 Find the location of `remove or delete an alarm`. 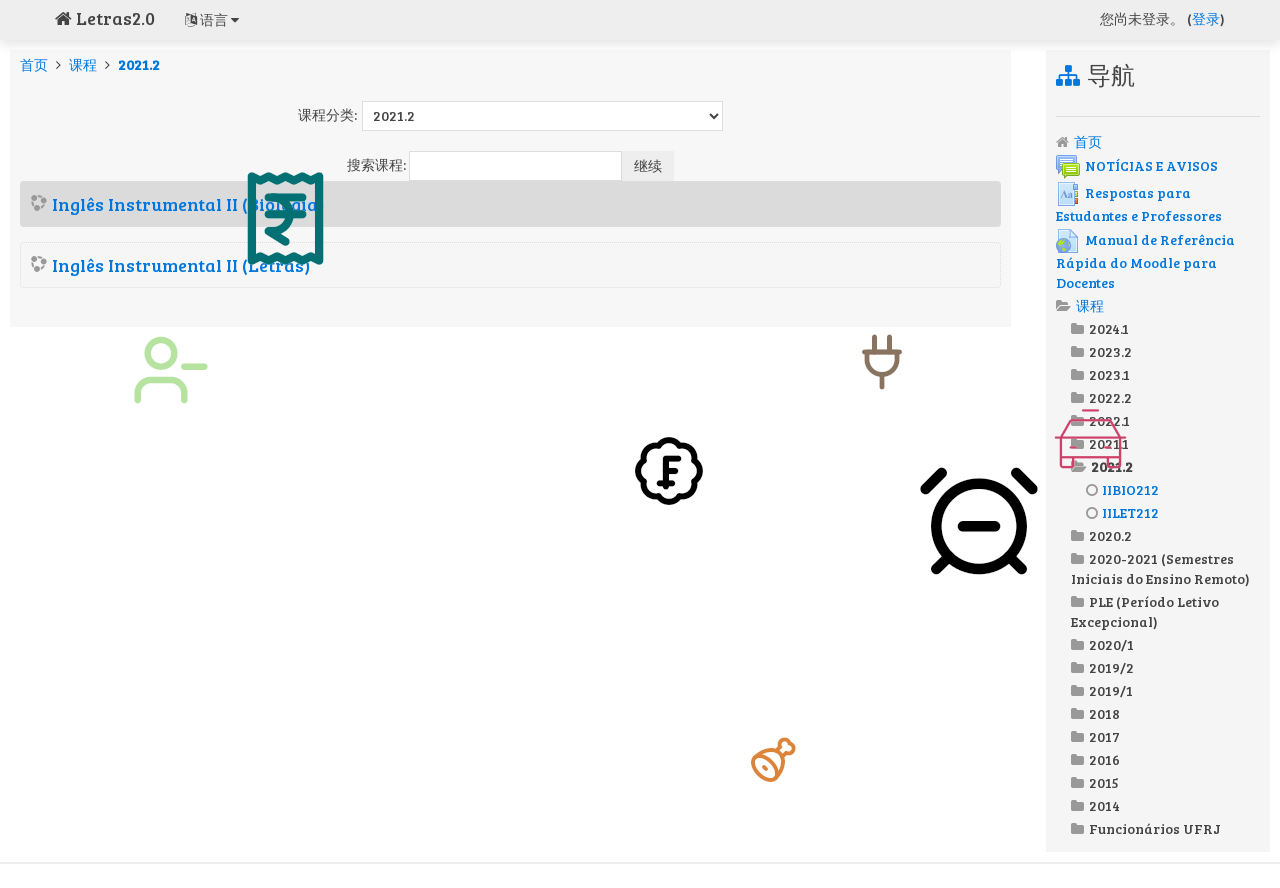

remove or delete an alarm is located at coordinates (979, 521).